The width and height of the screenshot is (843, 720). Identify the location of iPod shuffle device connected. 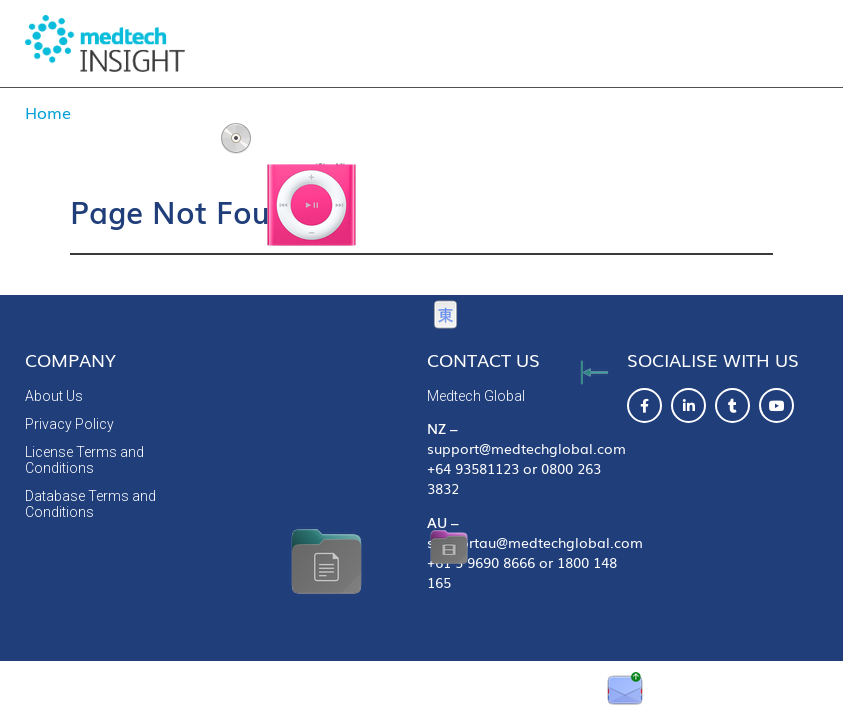
(311, 204).